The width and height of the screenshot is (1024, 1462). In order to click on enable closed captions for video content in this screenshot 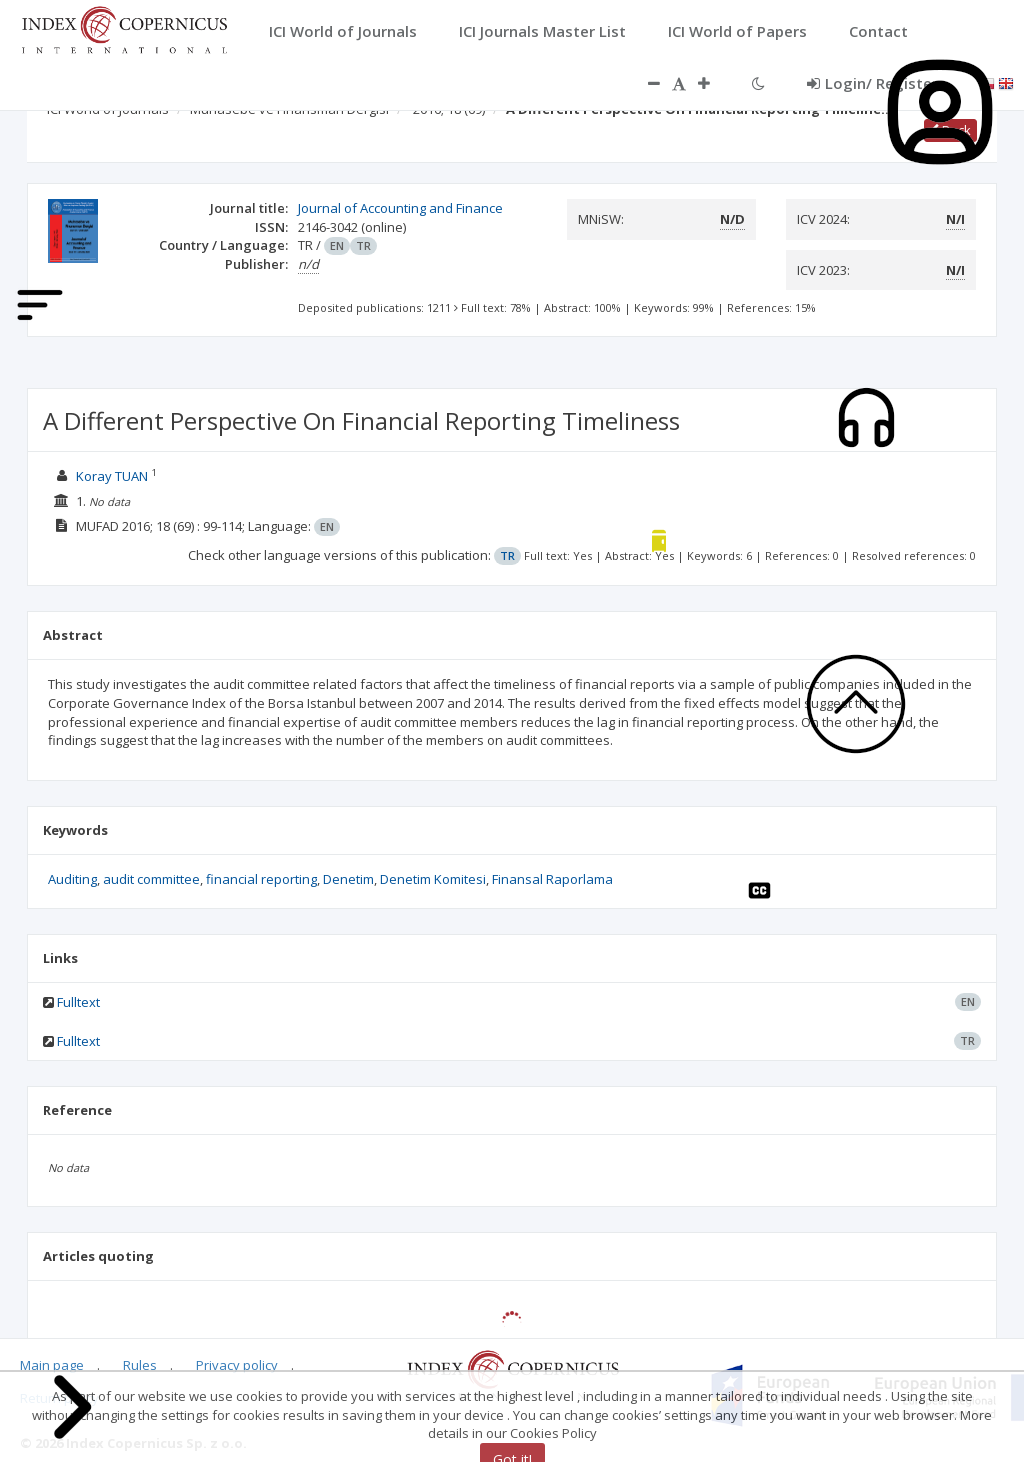, I will do `click(759, 890)`.